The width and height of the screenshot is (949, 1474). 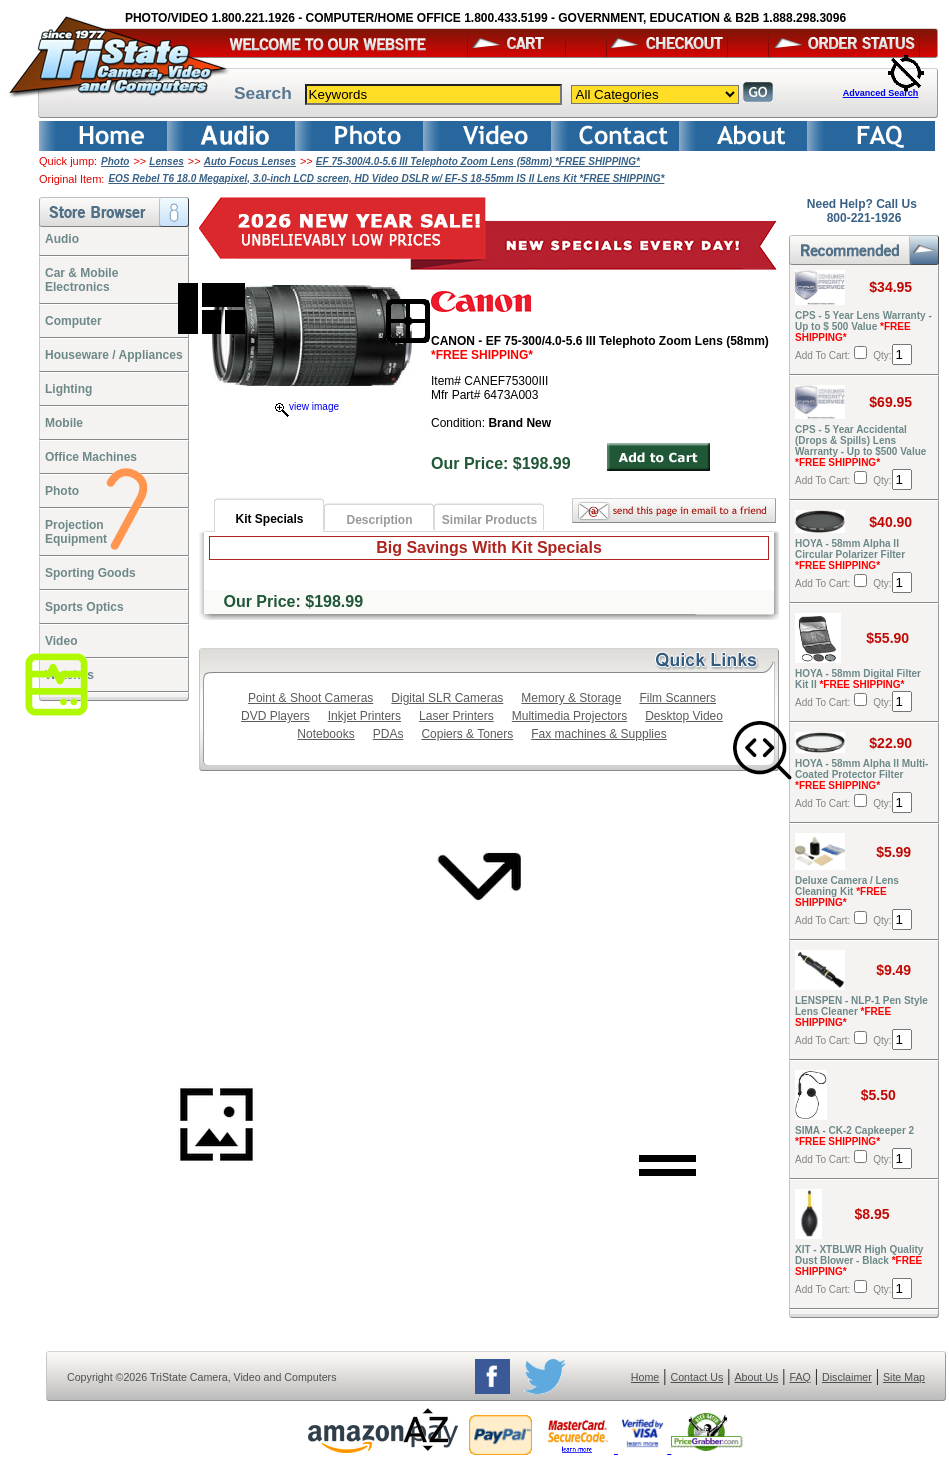 What do you see at coordinates (478, 876) in the screenshot?
I see `indicates a missed outgoing call` at bounding box center [478, 876].